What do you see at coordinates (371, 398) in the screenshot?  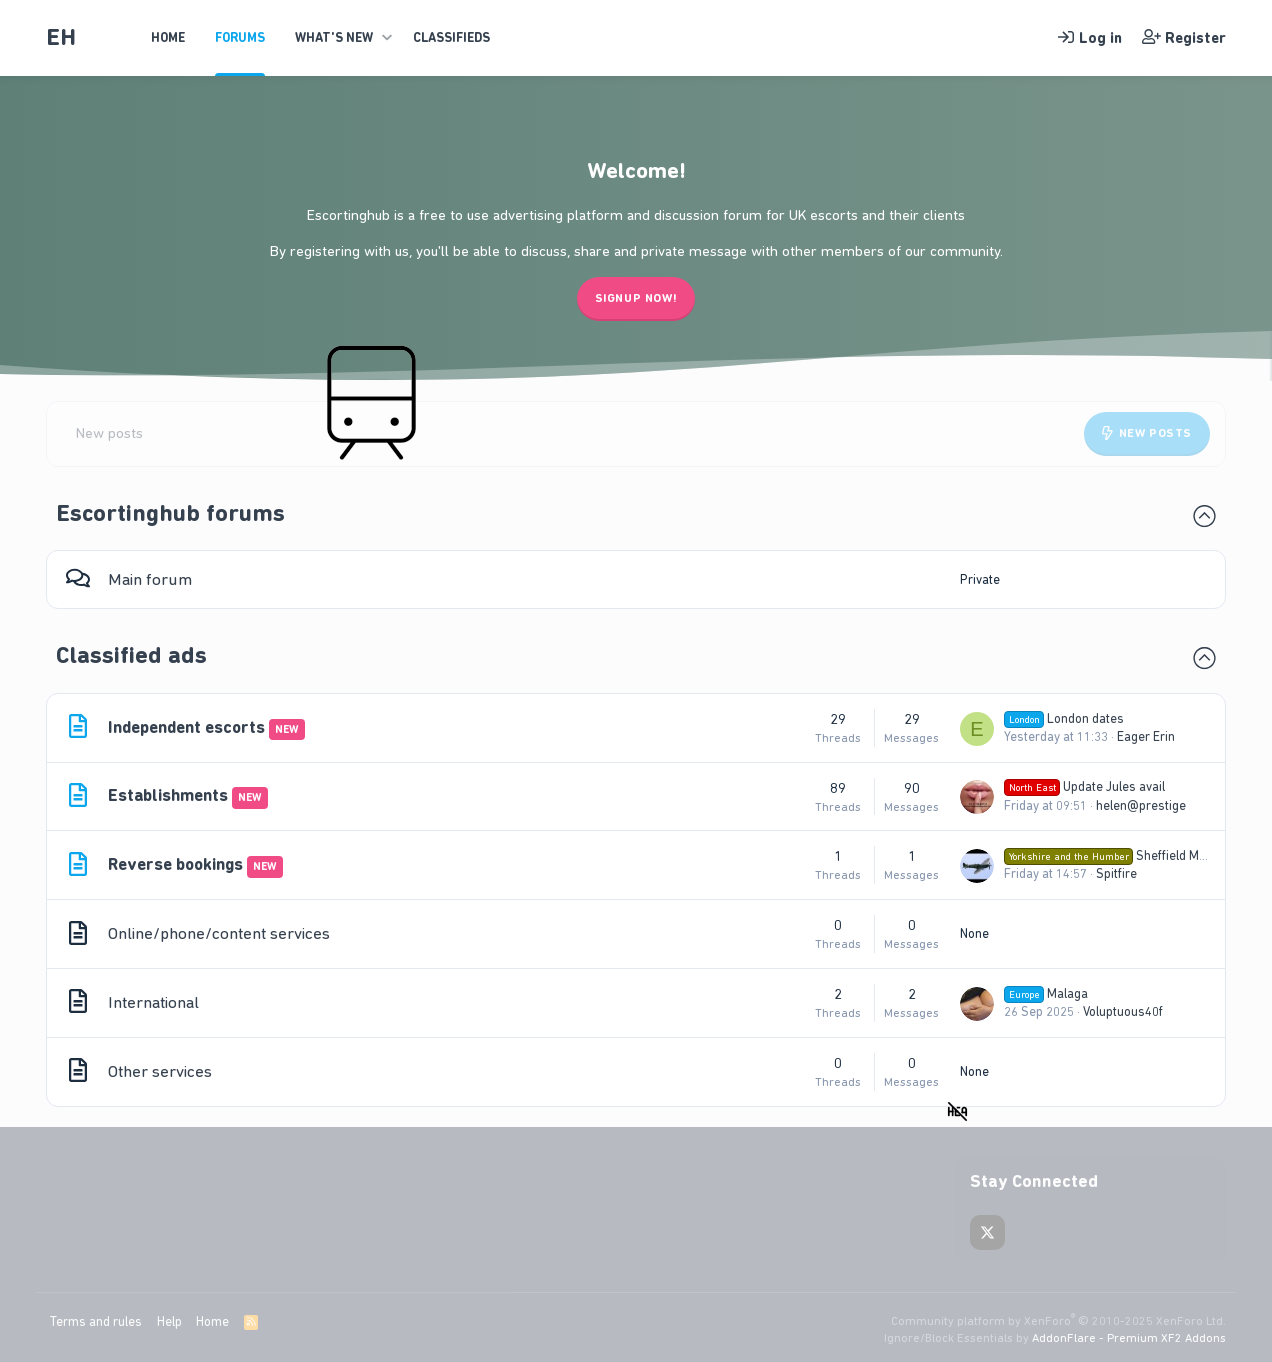 I see `access train or rail transit options` at bounding box center [371, 398].